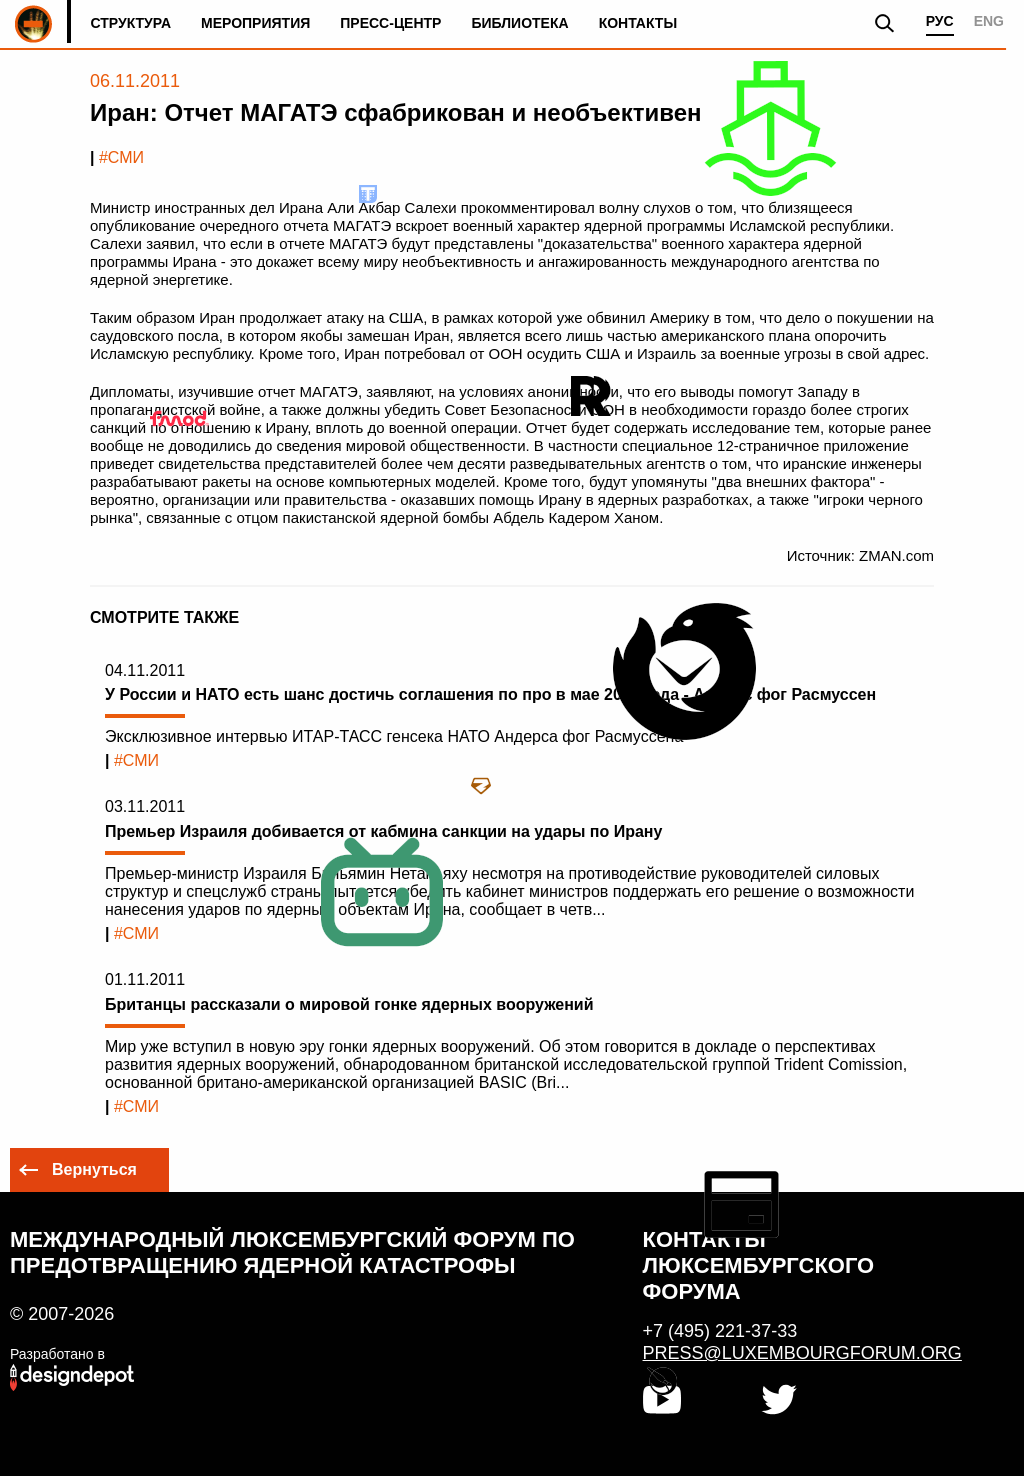 Image resolution: width=1024 pixels, height=1476 pixels. Describe the element at coordinates (382, 892) in the screenshot. I see `open Bilibili app` at that location.